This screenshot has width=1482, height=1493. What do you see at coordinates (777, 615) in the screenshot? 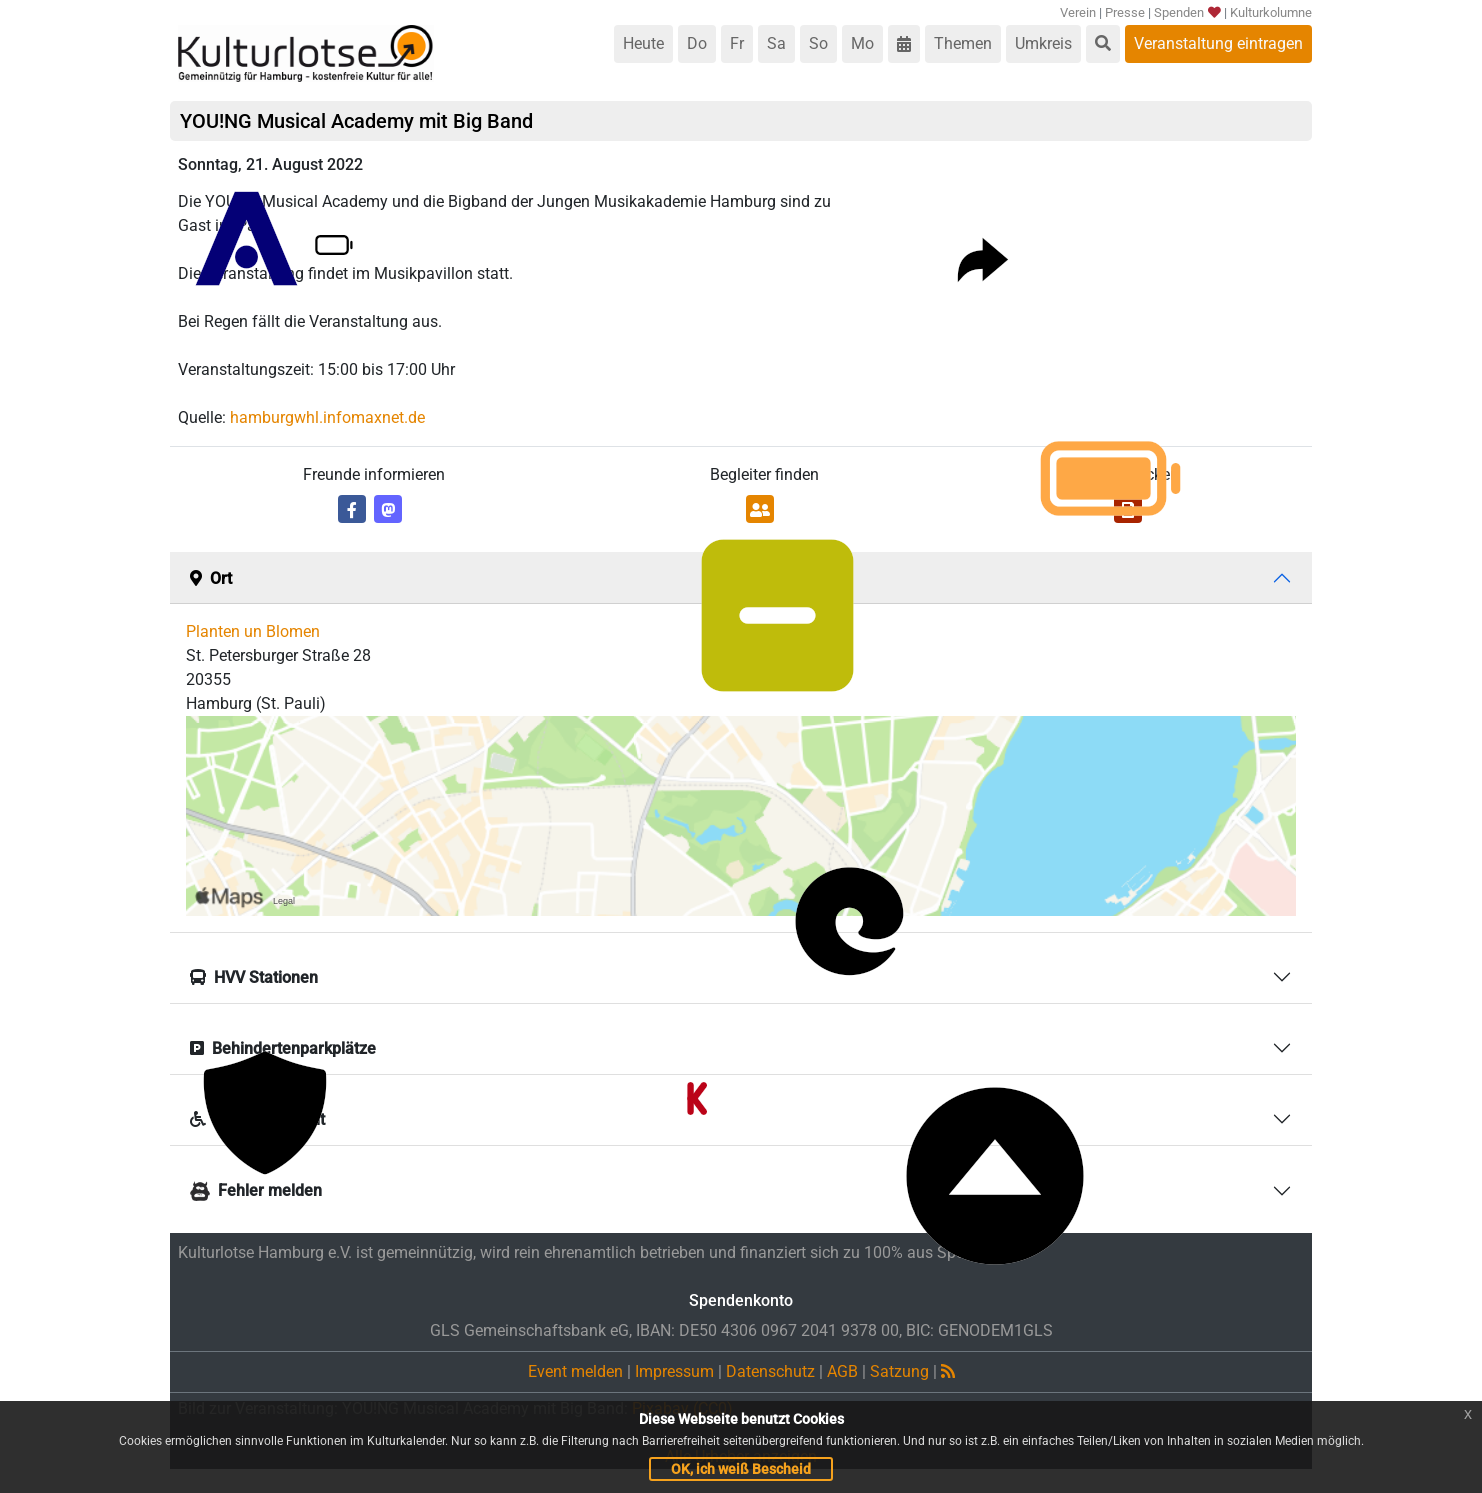
I see `collapse or minimize a section` at bounding box center [777, 615].